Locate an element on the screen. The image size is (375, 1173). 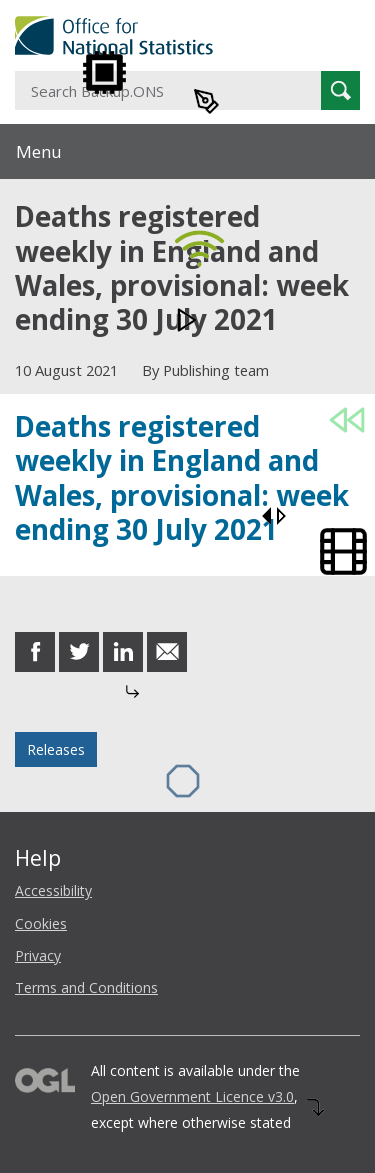
switch to the right panel or view is located at coordinates (274, 516).